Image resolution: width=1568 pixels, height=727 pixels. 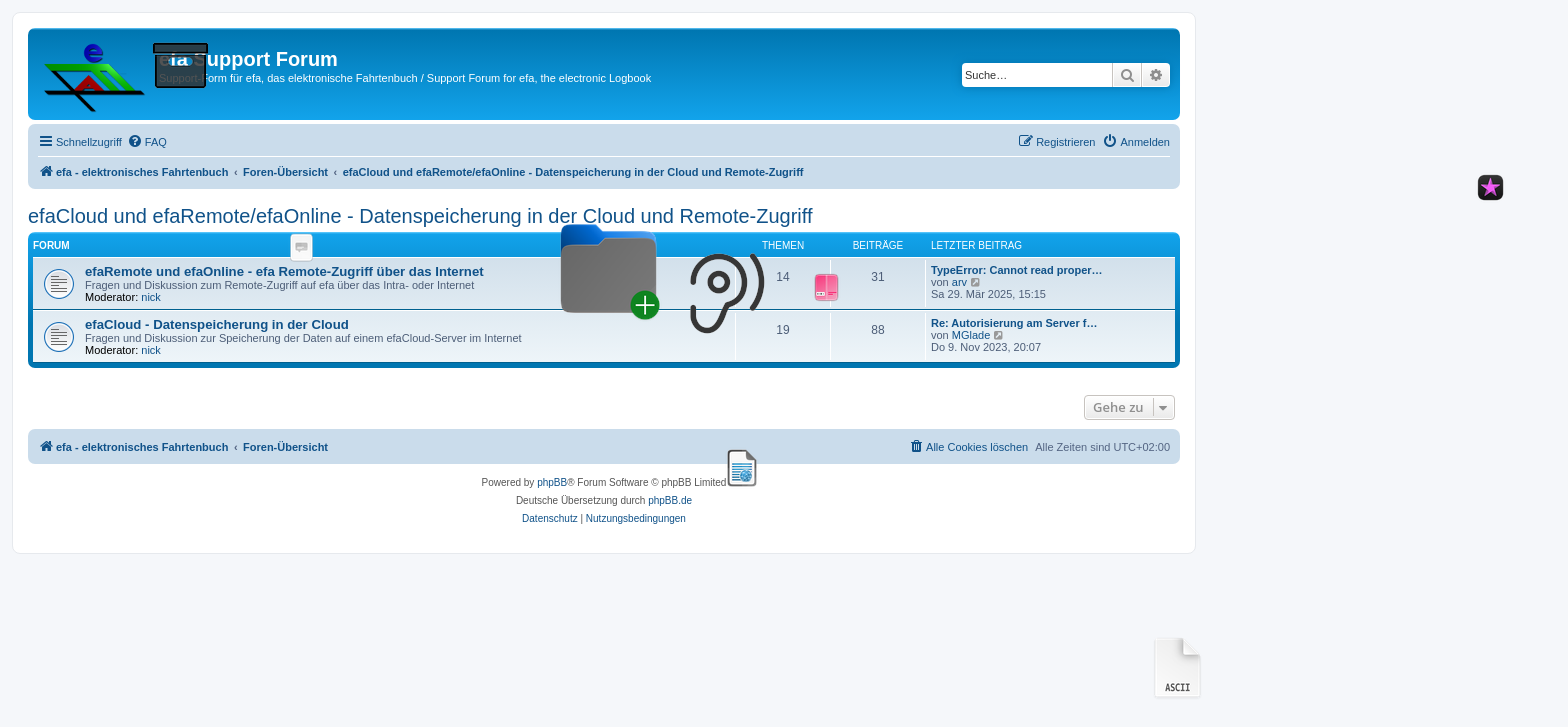 What do you see at coordinates (826, 287) in the screenshot?
I see `a debian software package file` at bounding box center [826, 287].